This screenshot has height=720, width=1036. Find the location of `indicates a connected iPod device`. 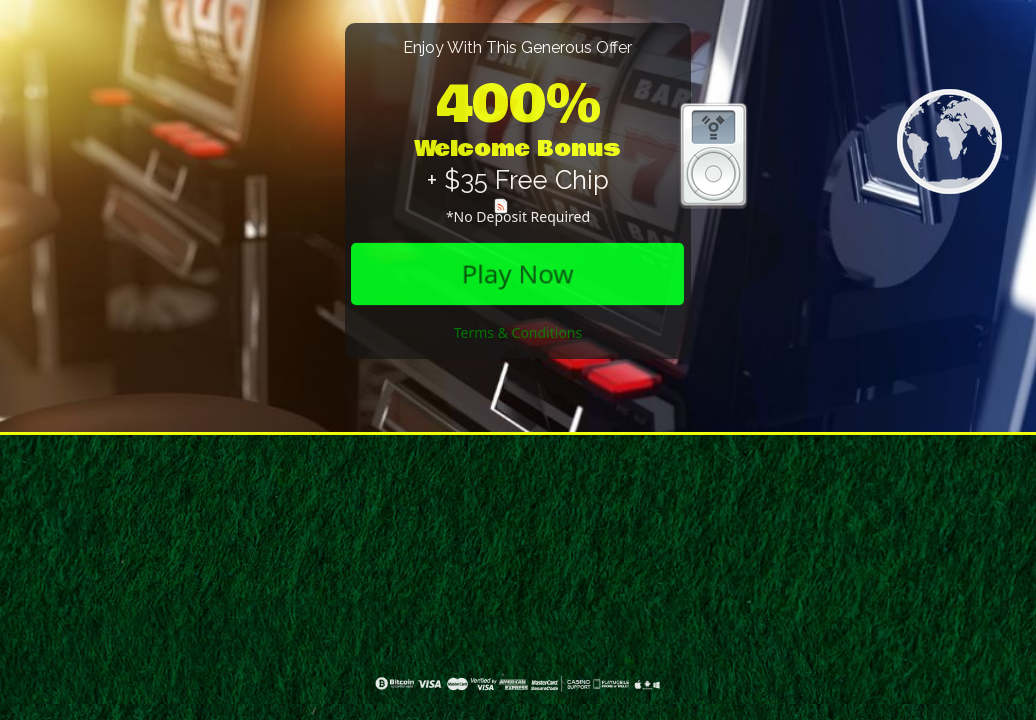

indicates a connected iPod device is located at coordinates (713, 155).